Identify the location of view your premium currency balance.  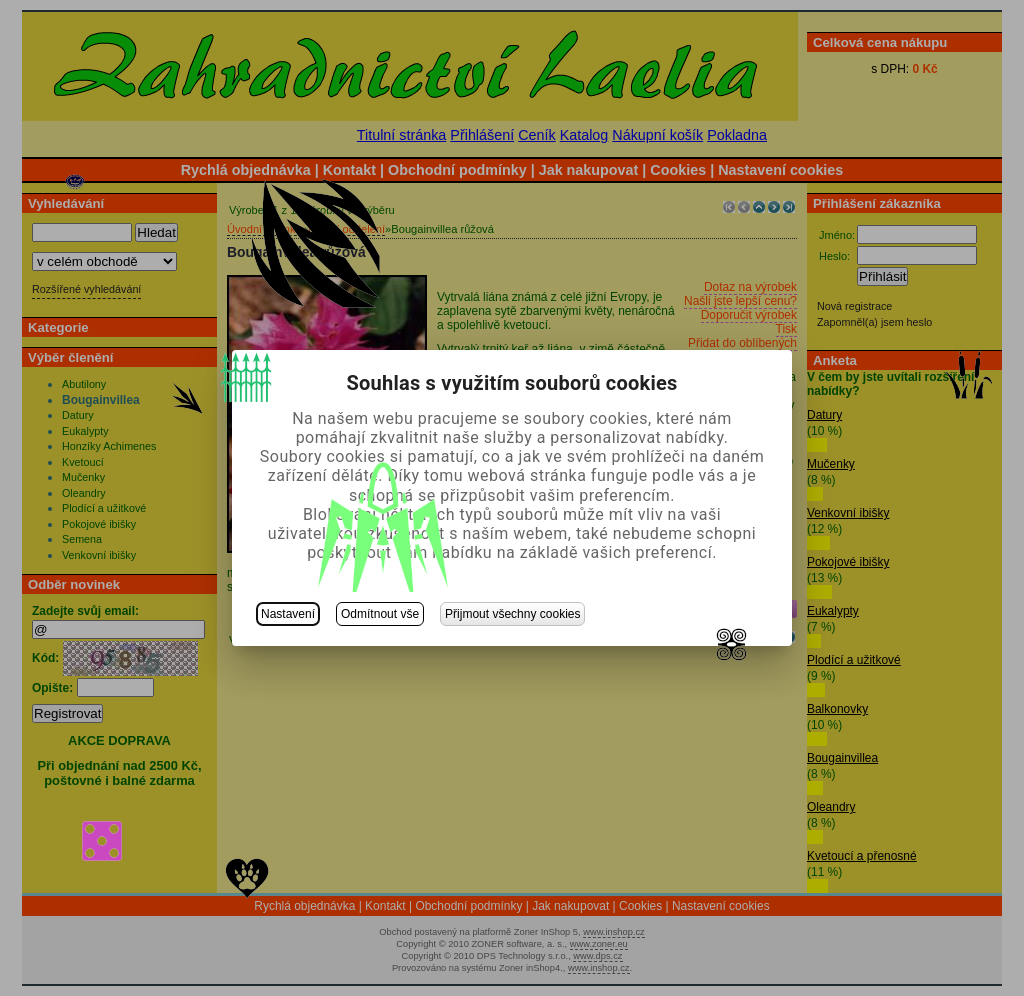
(75, 182).